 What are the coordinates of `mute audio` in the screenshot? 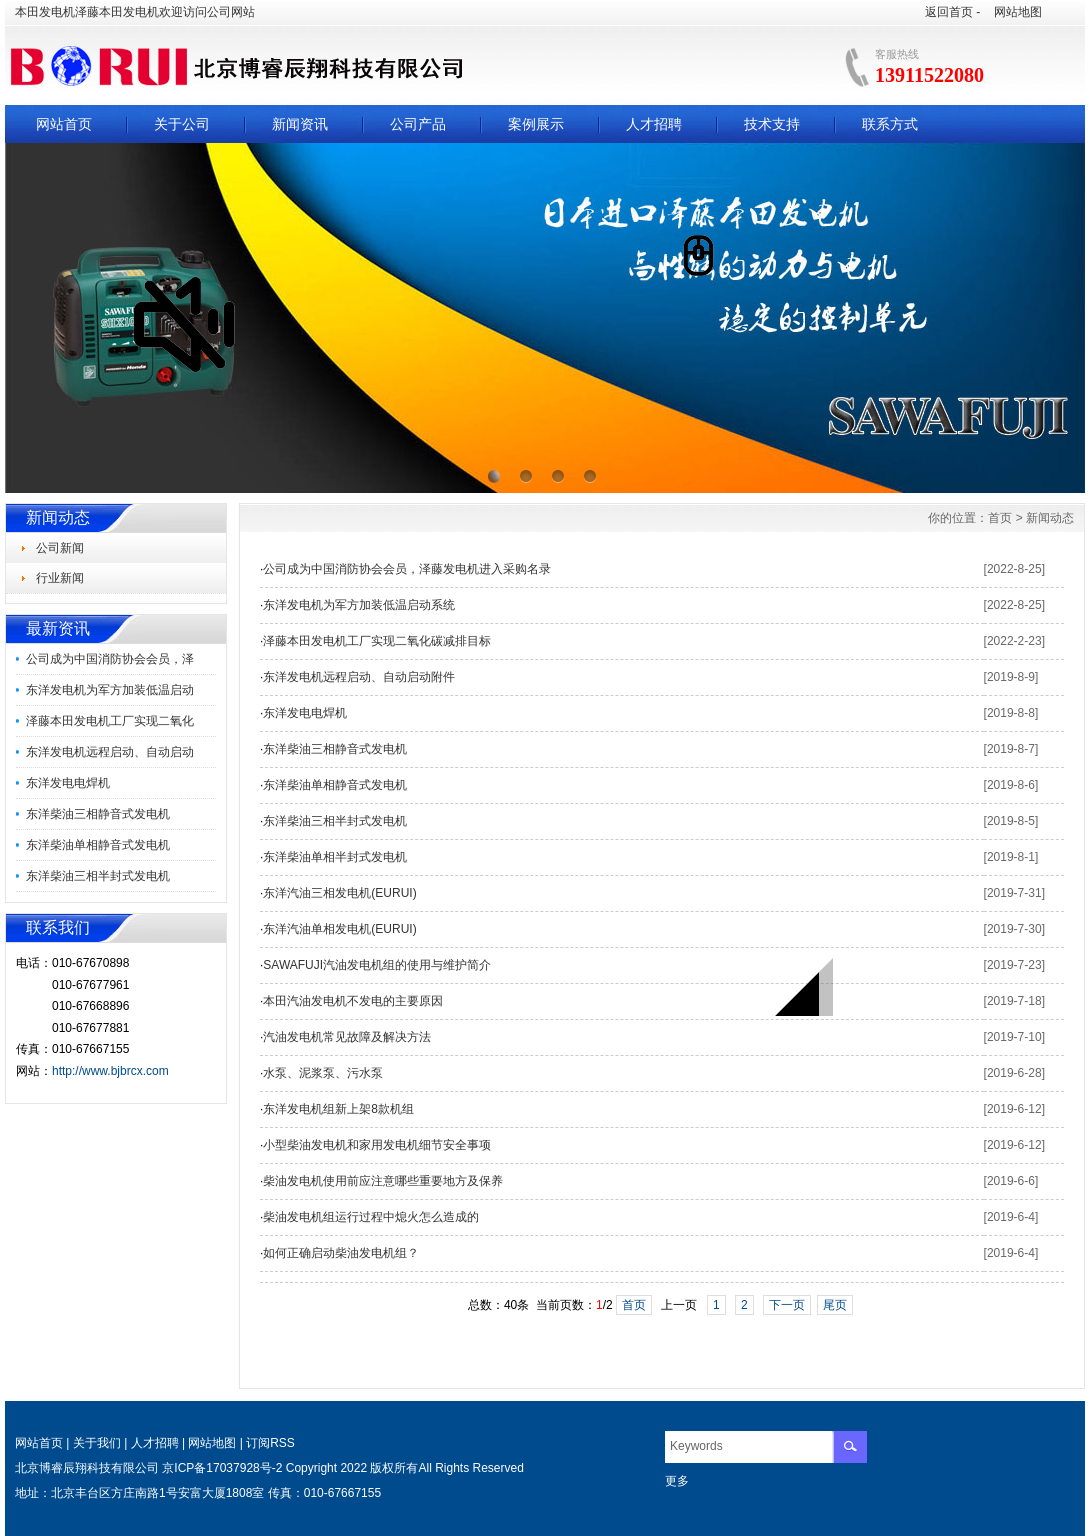 It's located at (181, 324).